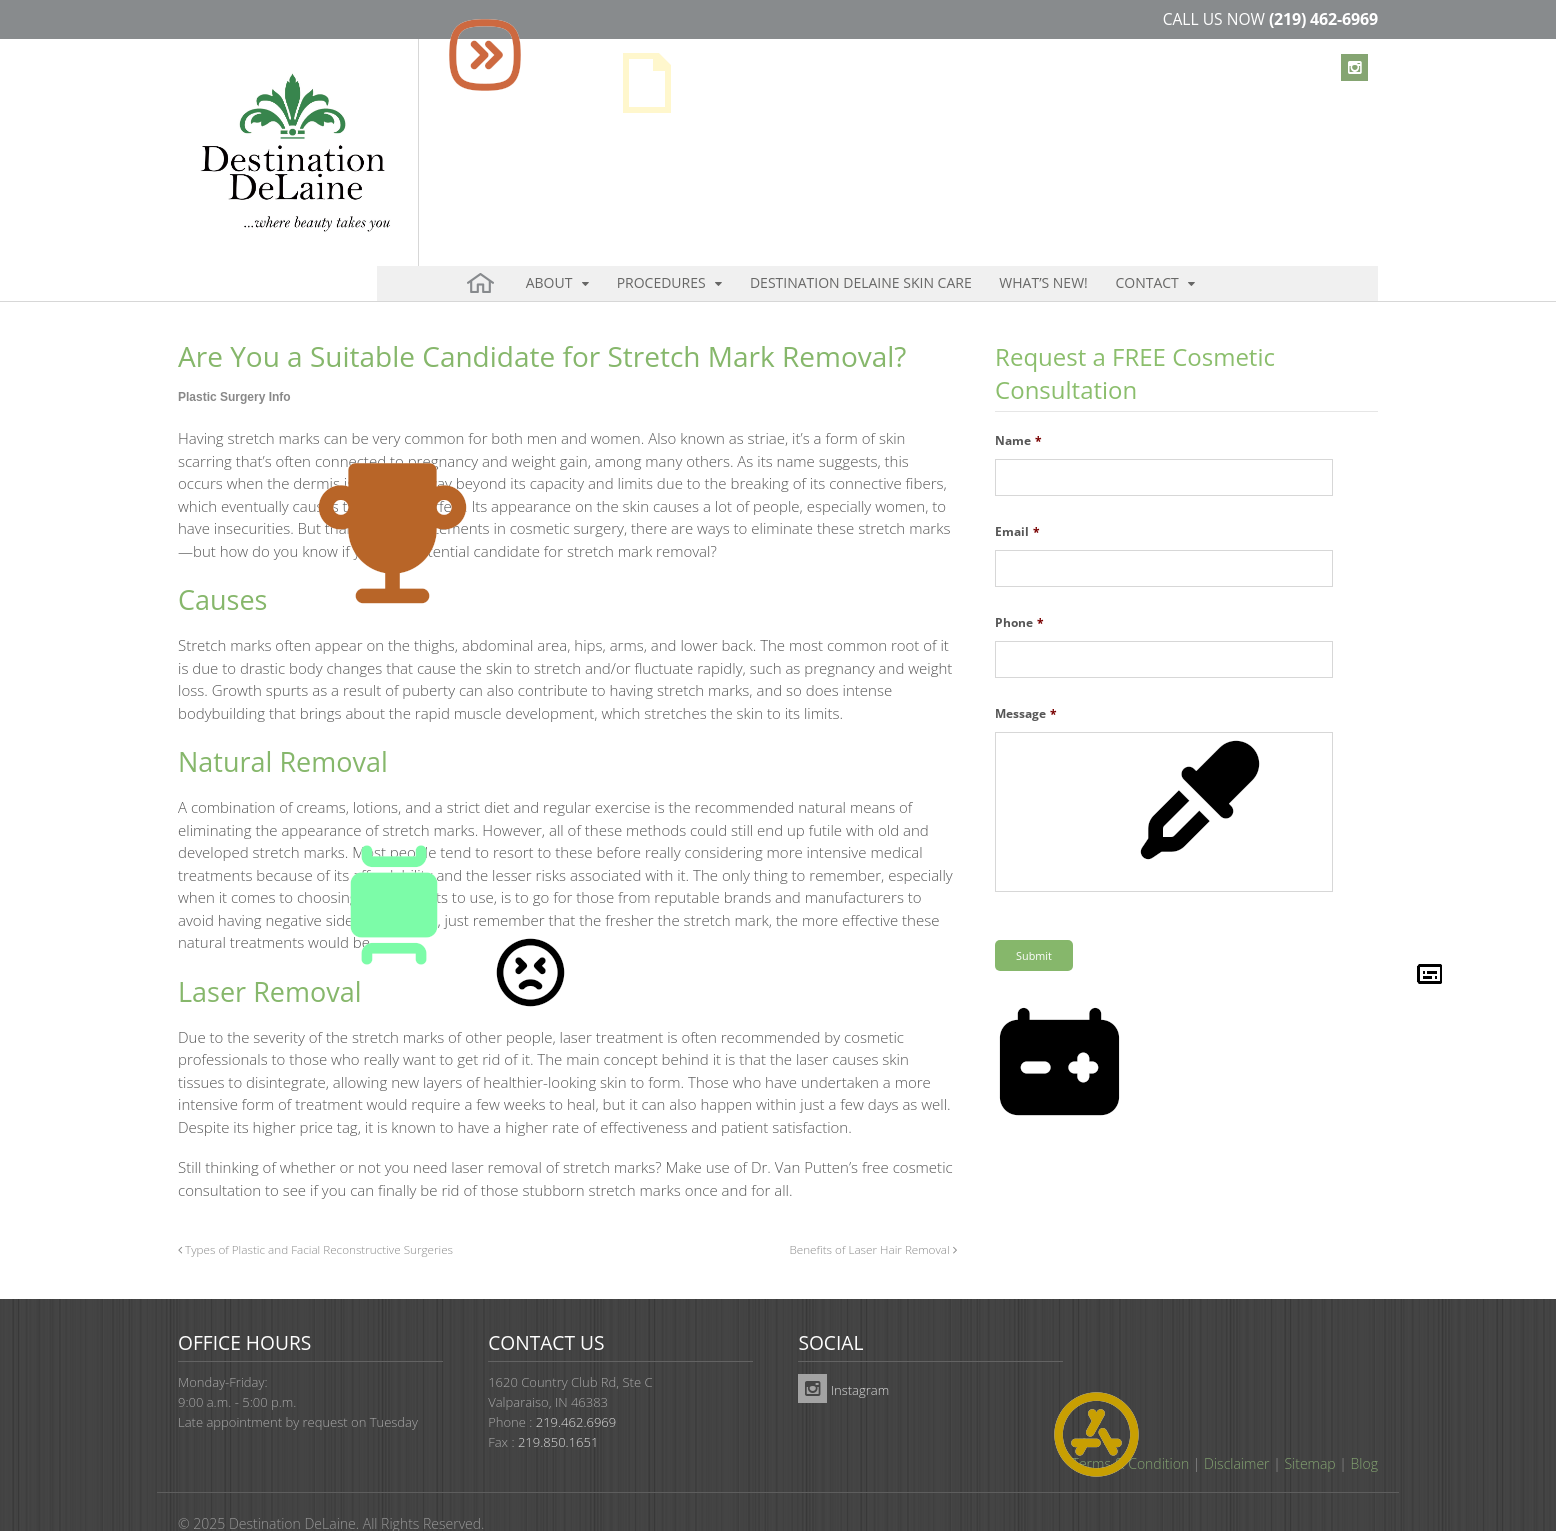 Image resolution: width=1556 pixels, height=1531 pixels. What do you see at coordinates (647, 83) in the screenshot?
I see `view document or file` at bounding box center [647, 83].